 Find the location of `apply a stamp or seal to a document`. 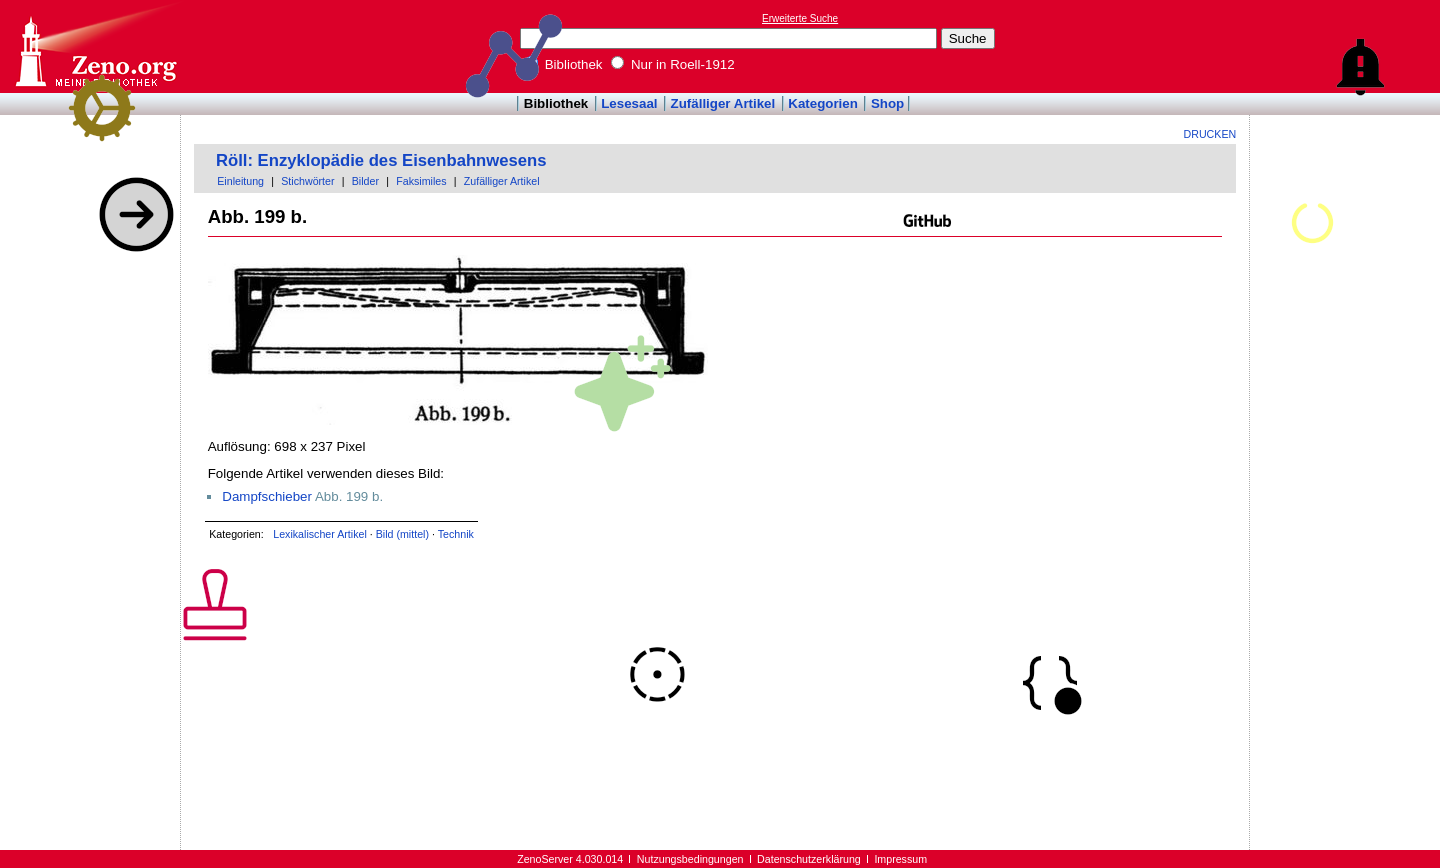

apply a stamp or seal to a document is located at coordinates (215, 606).